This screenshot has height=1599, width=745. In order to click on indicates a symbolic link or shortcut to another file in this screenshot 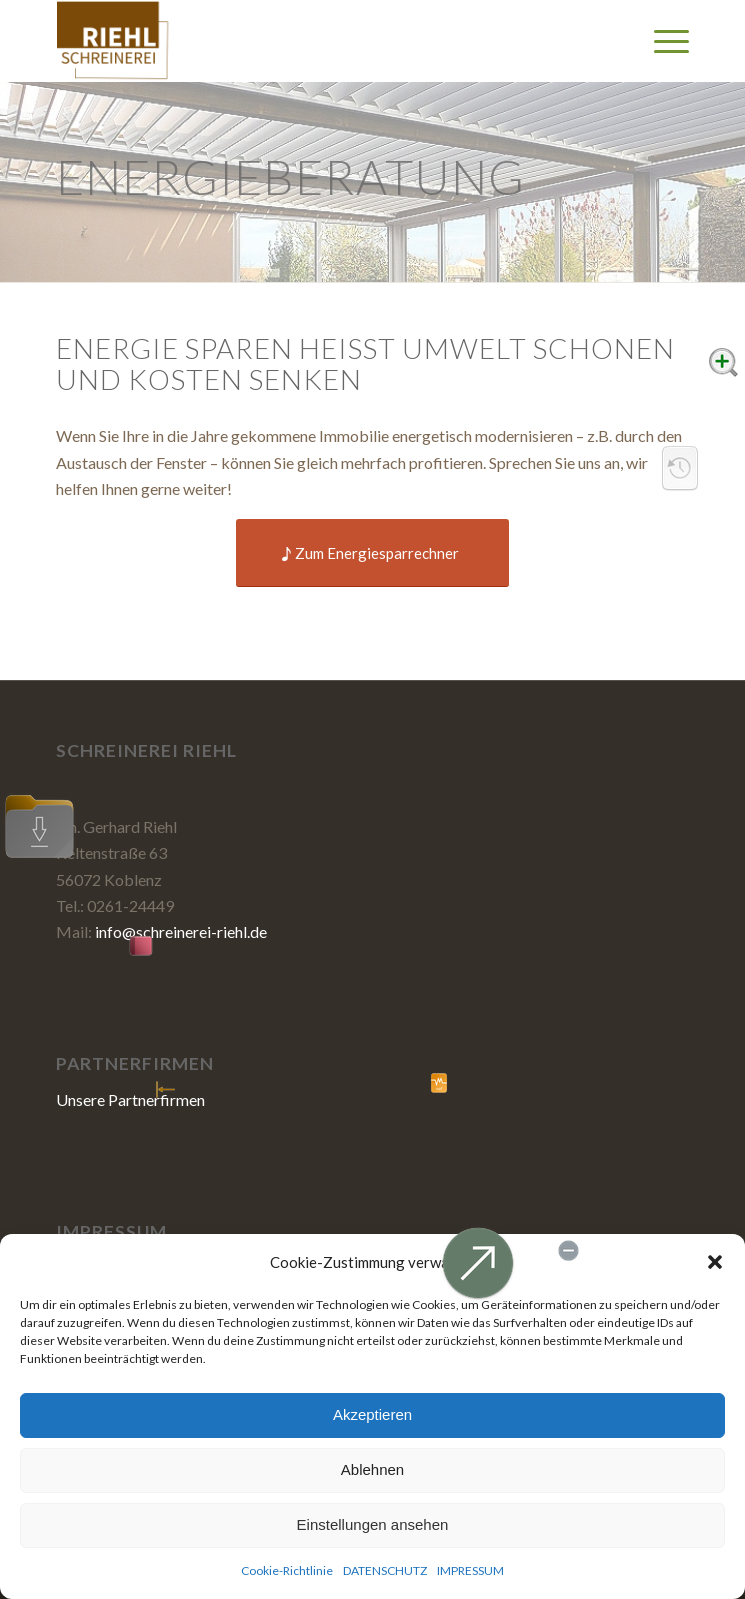, I will do `click(478, 1263)`.